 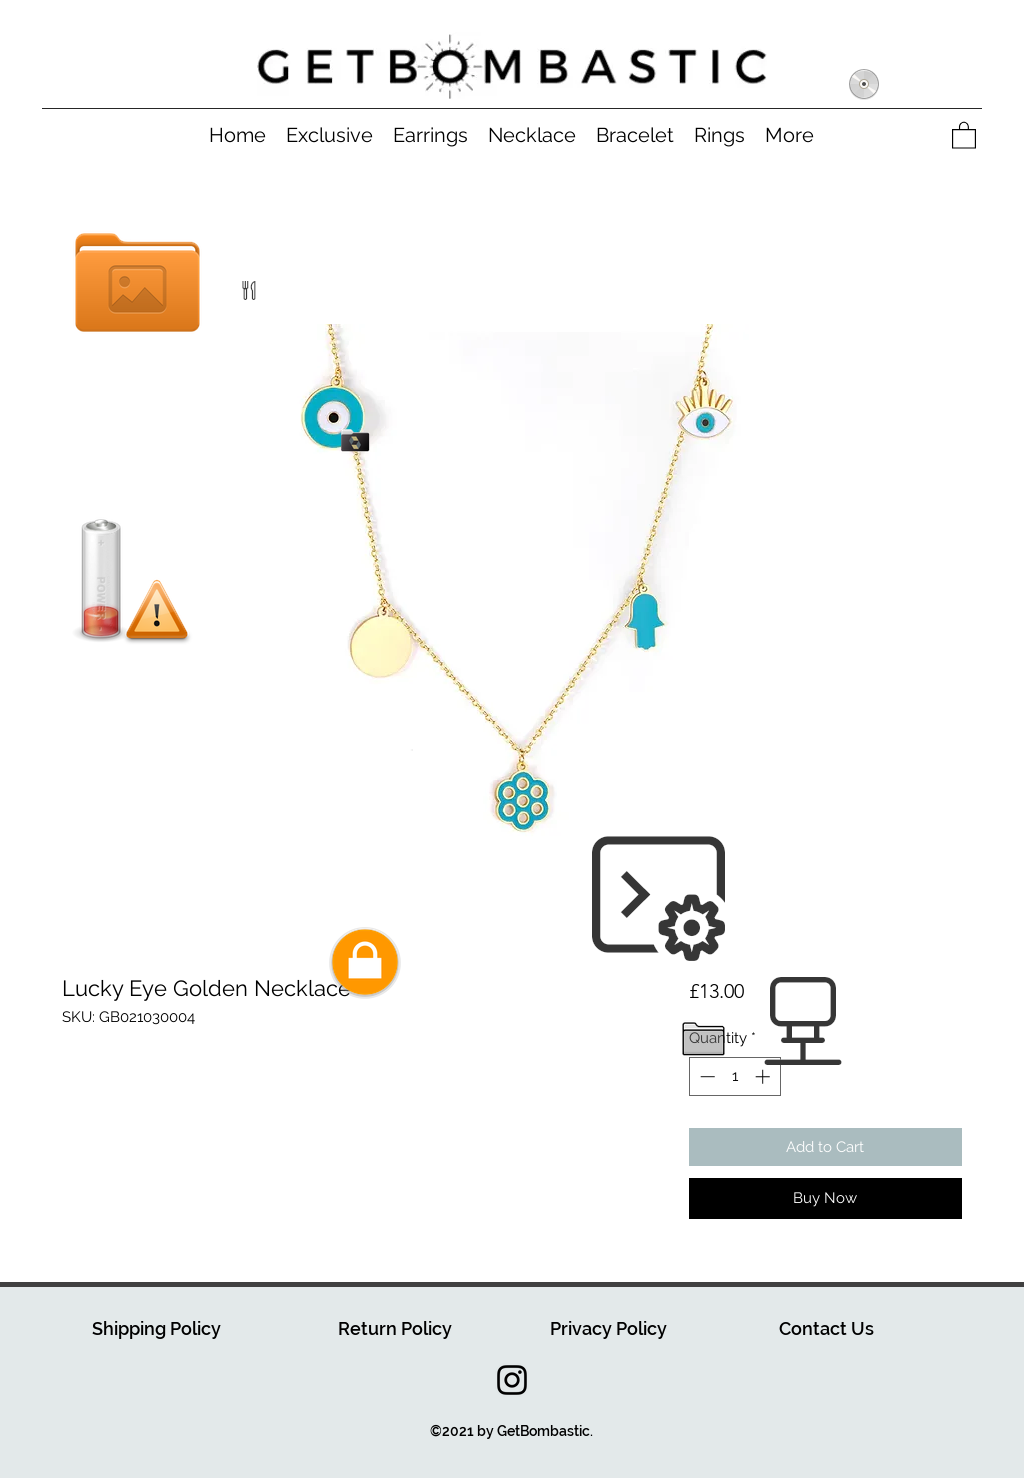 I want to click on open terminal preferences, so click(x=658, y=894).